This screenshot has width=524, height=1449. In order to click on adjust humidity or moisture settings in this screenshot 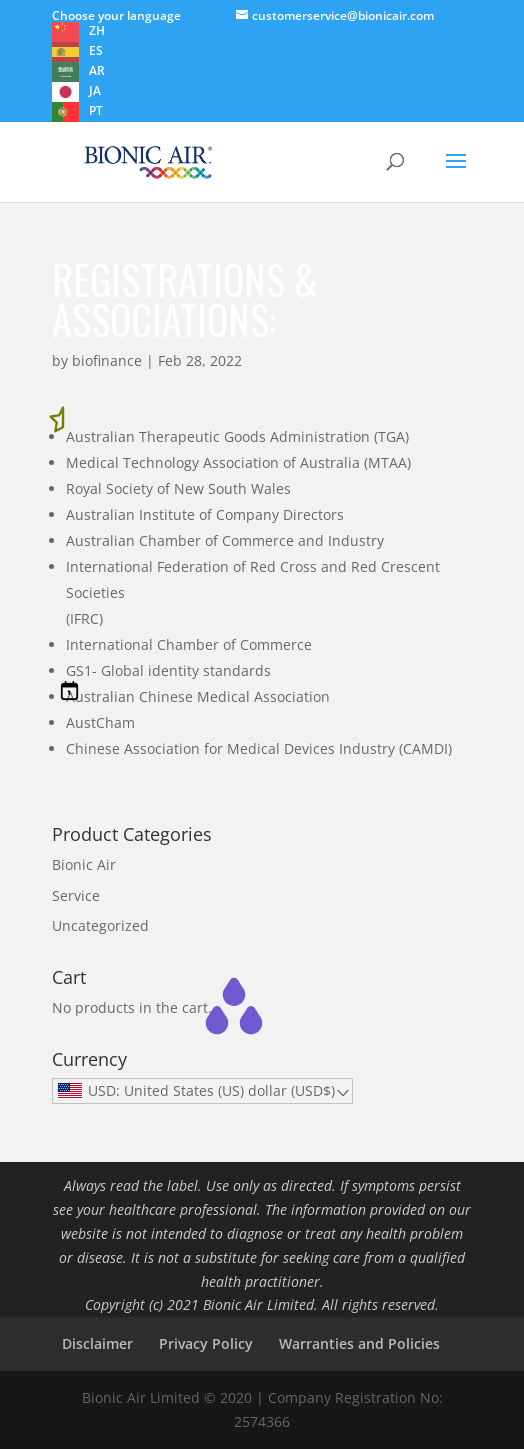, I will do `click(234, 1006)`.